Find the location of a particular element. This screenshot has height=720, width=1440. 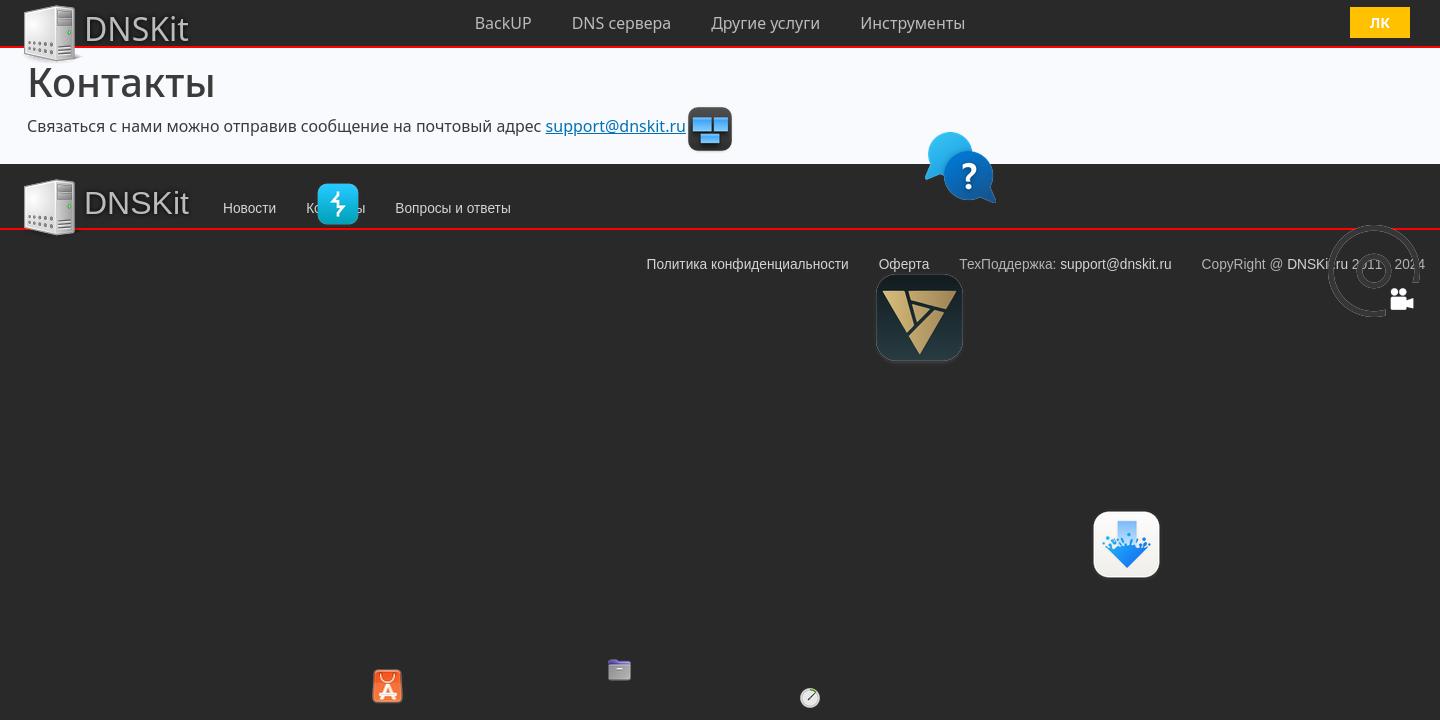

open multitasking view is located at coordinates (710, 129).